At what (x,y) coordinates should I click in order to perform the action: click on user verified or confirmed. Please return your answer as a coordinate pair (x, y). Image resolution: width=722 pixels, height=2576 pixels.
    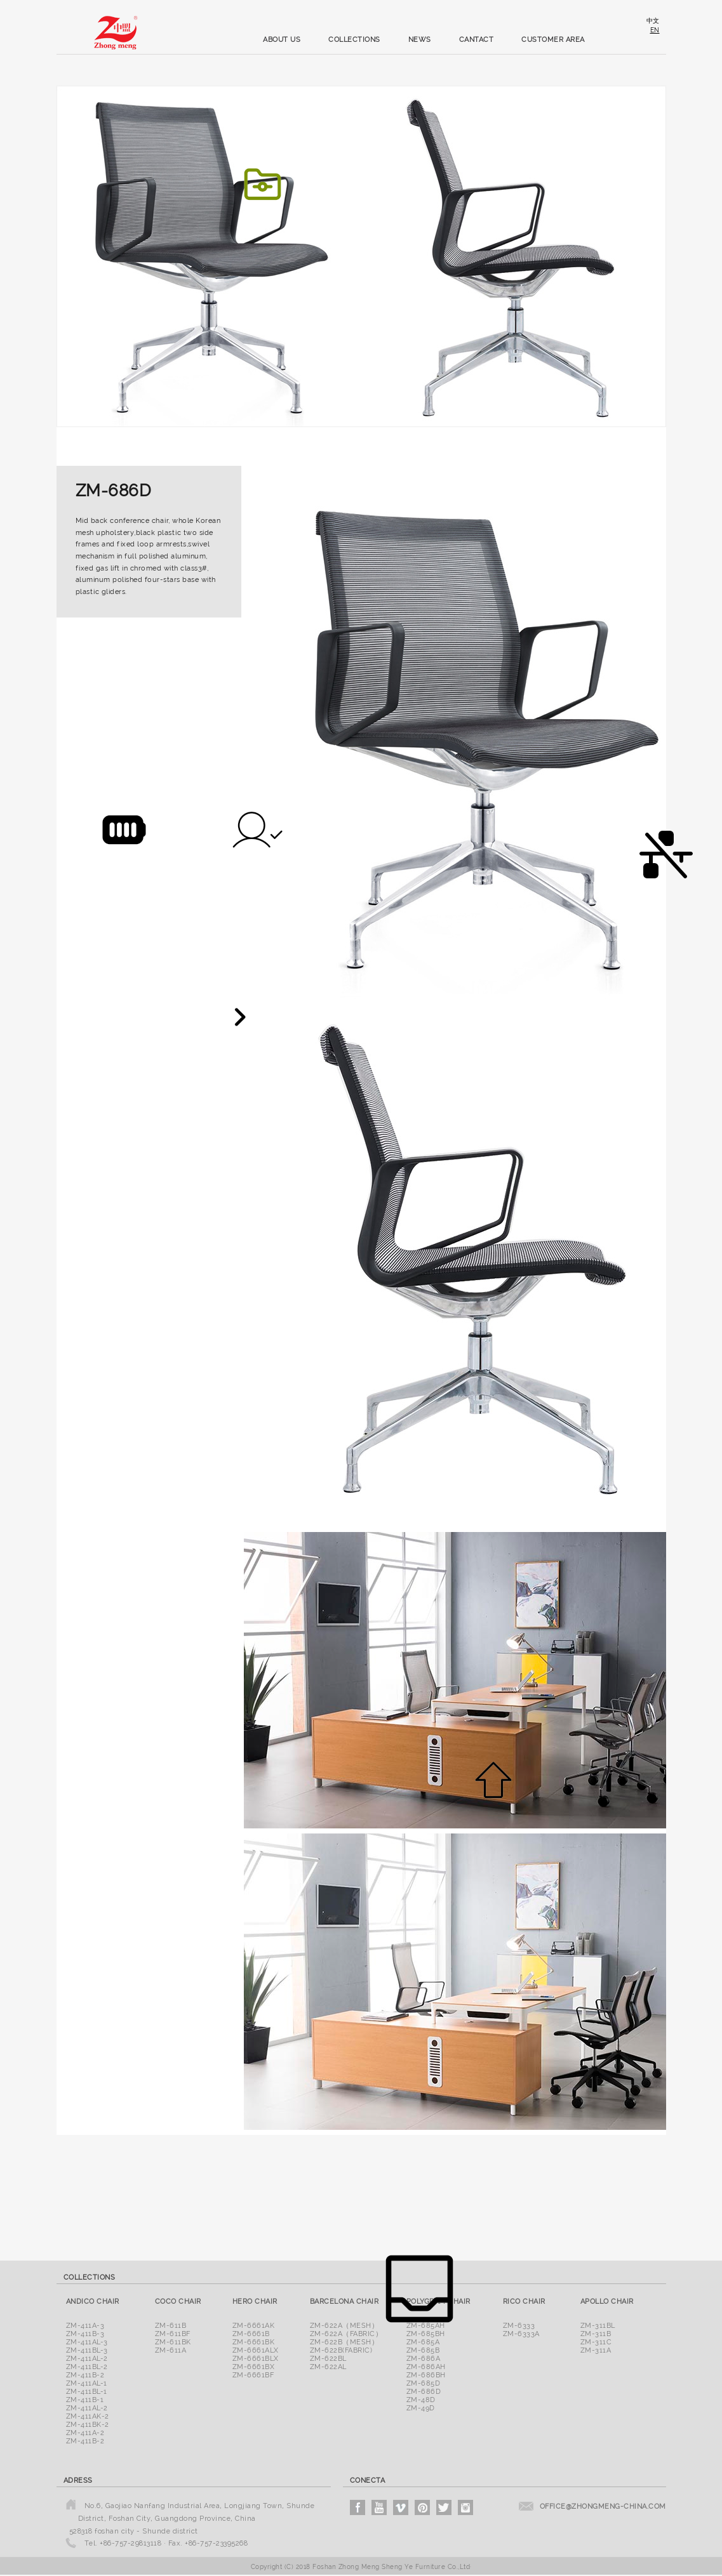
    Looking at the image, I should click on (256, 831).